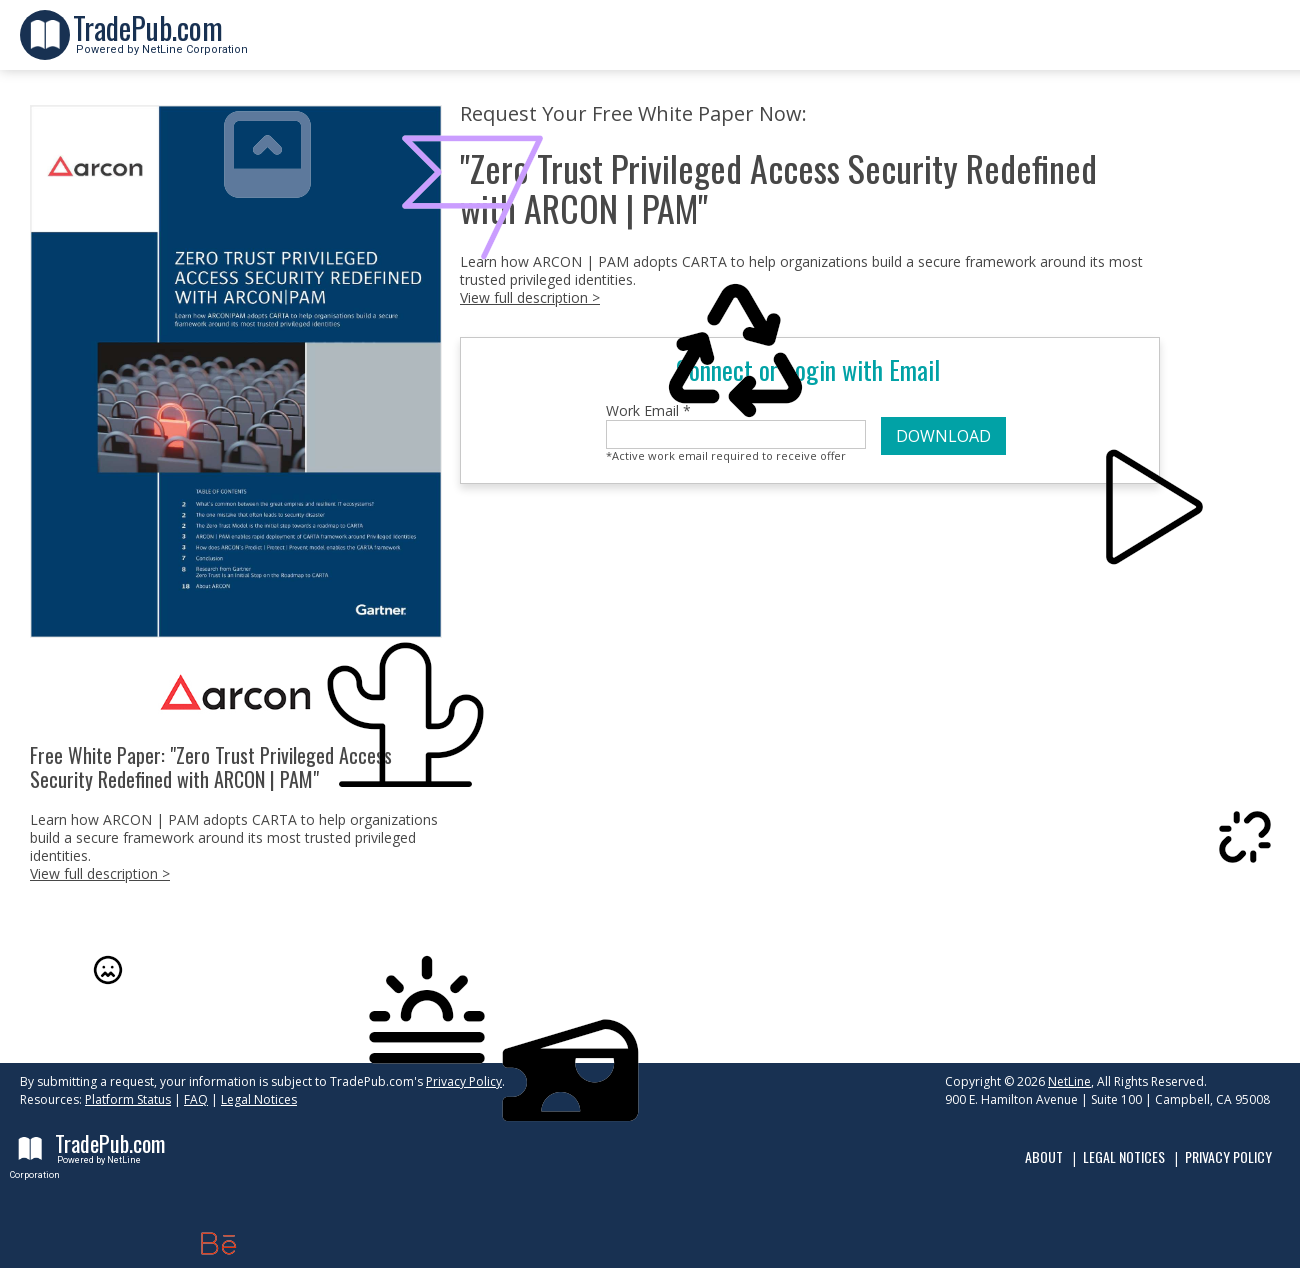 The height and width of the screenshot is (1268, 1300). What do you see at coordinates (217, 1243) in the screenshot?
I see `view behance portfolio` at bounding box center [217, 1243].